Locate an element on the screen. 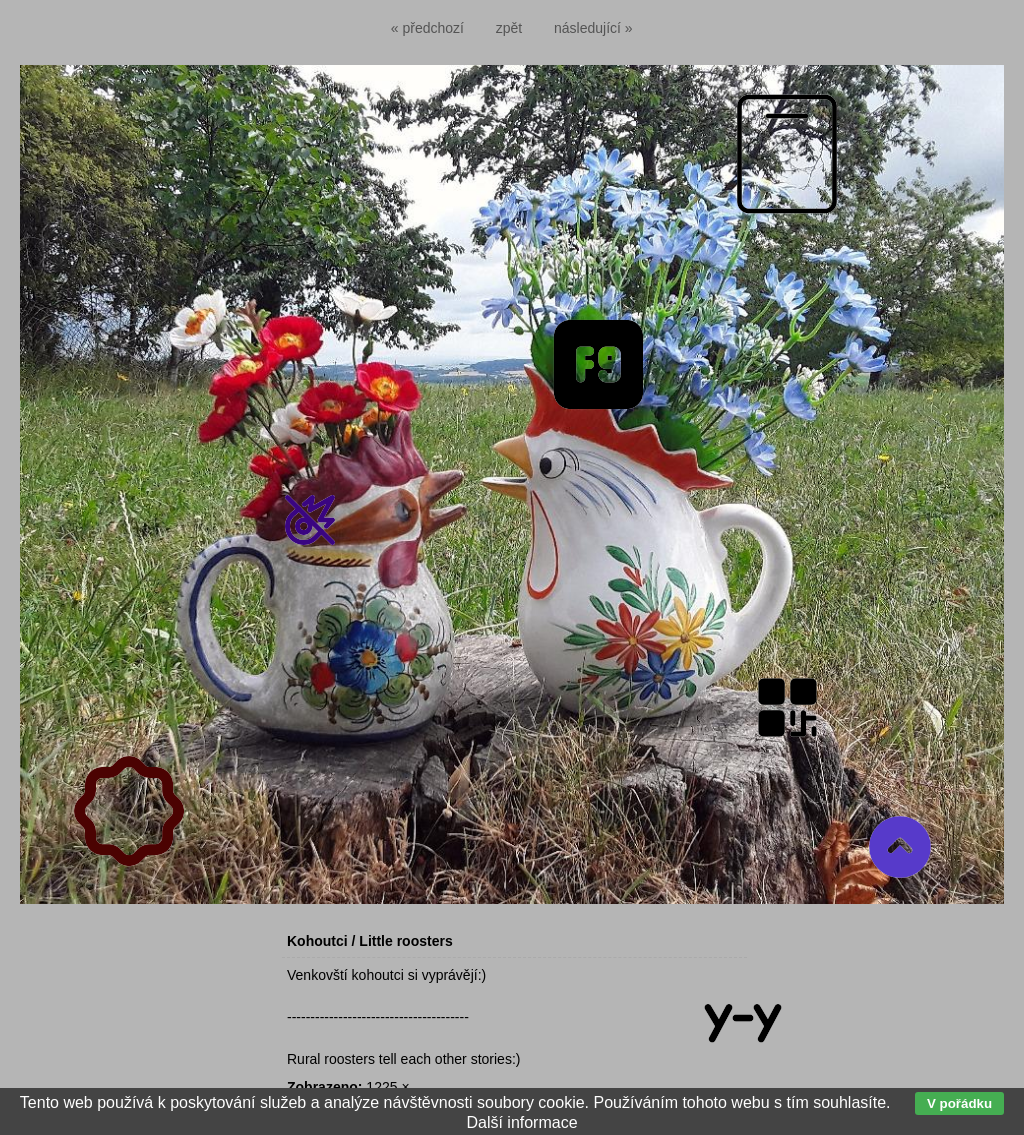 Image resolution: width=1024 pixels, height=1135 pixels. indicates an achievement or badge earned is located at coordinates (129, 811).